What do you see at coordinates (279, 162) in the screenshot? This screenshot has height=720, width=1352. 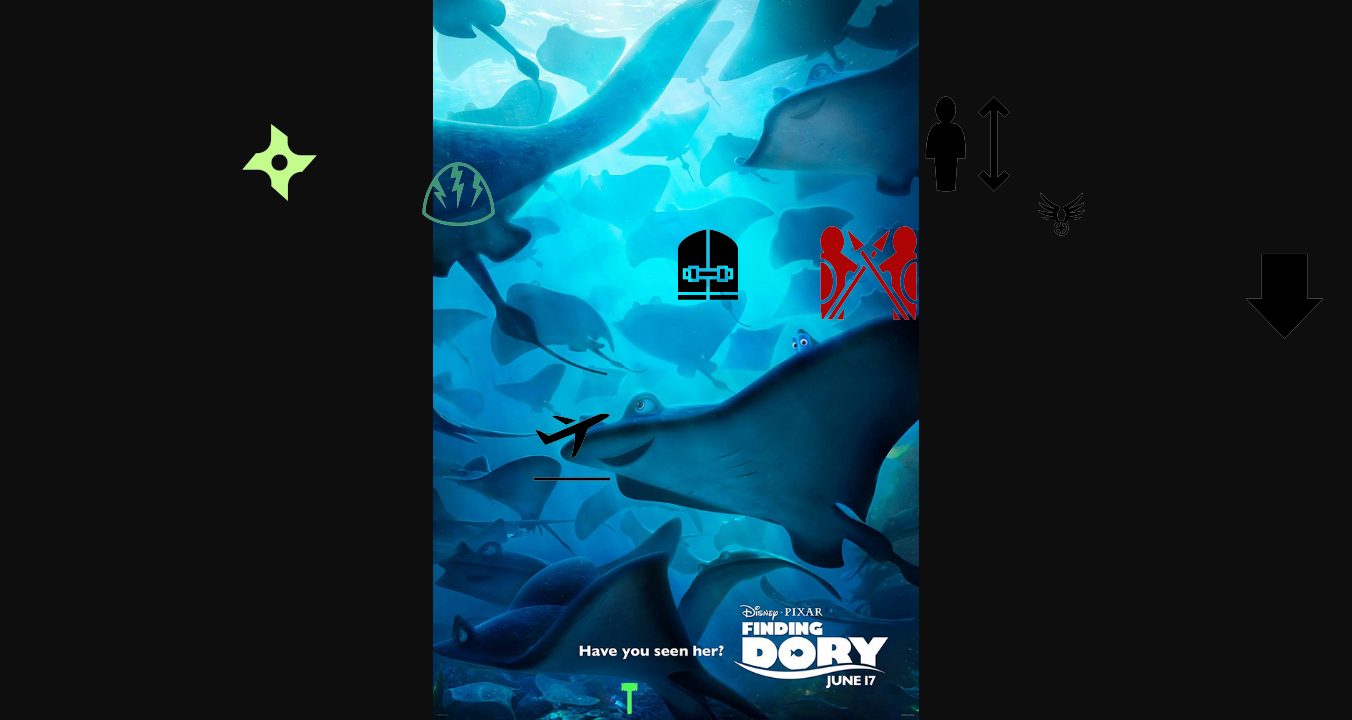 I see `ninja or stealth game mode` at bounding box center [279, 162].